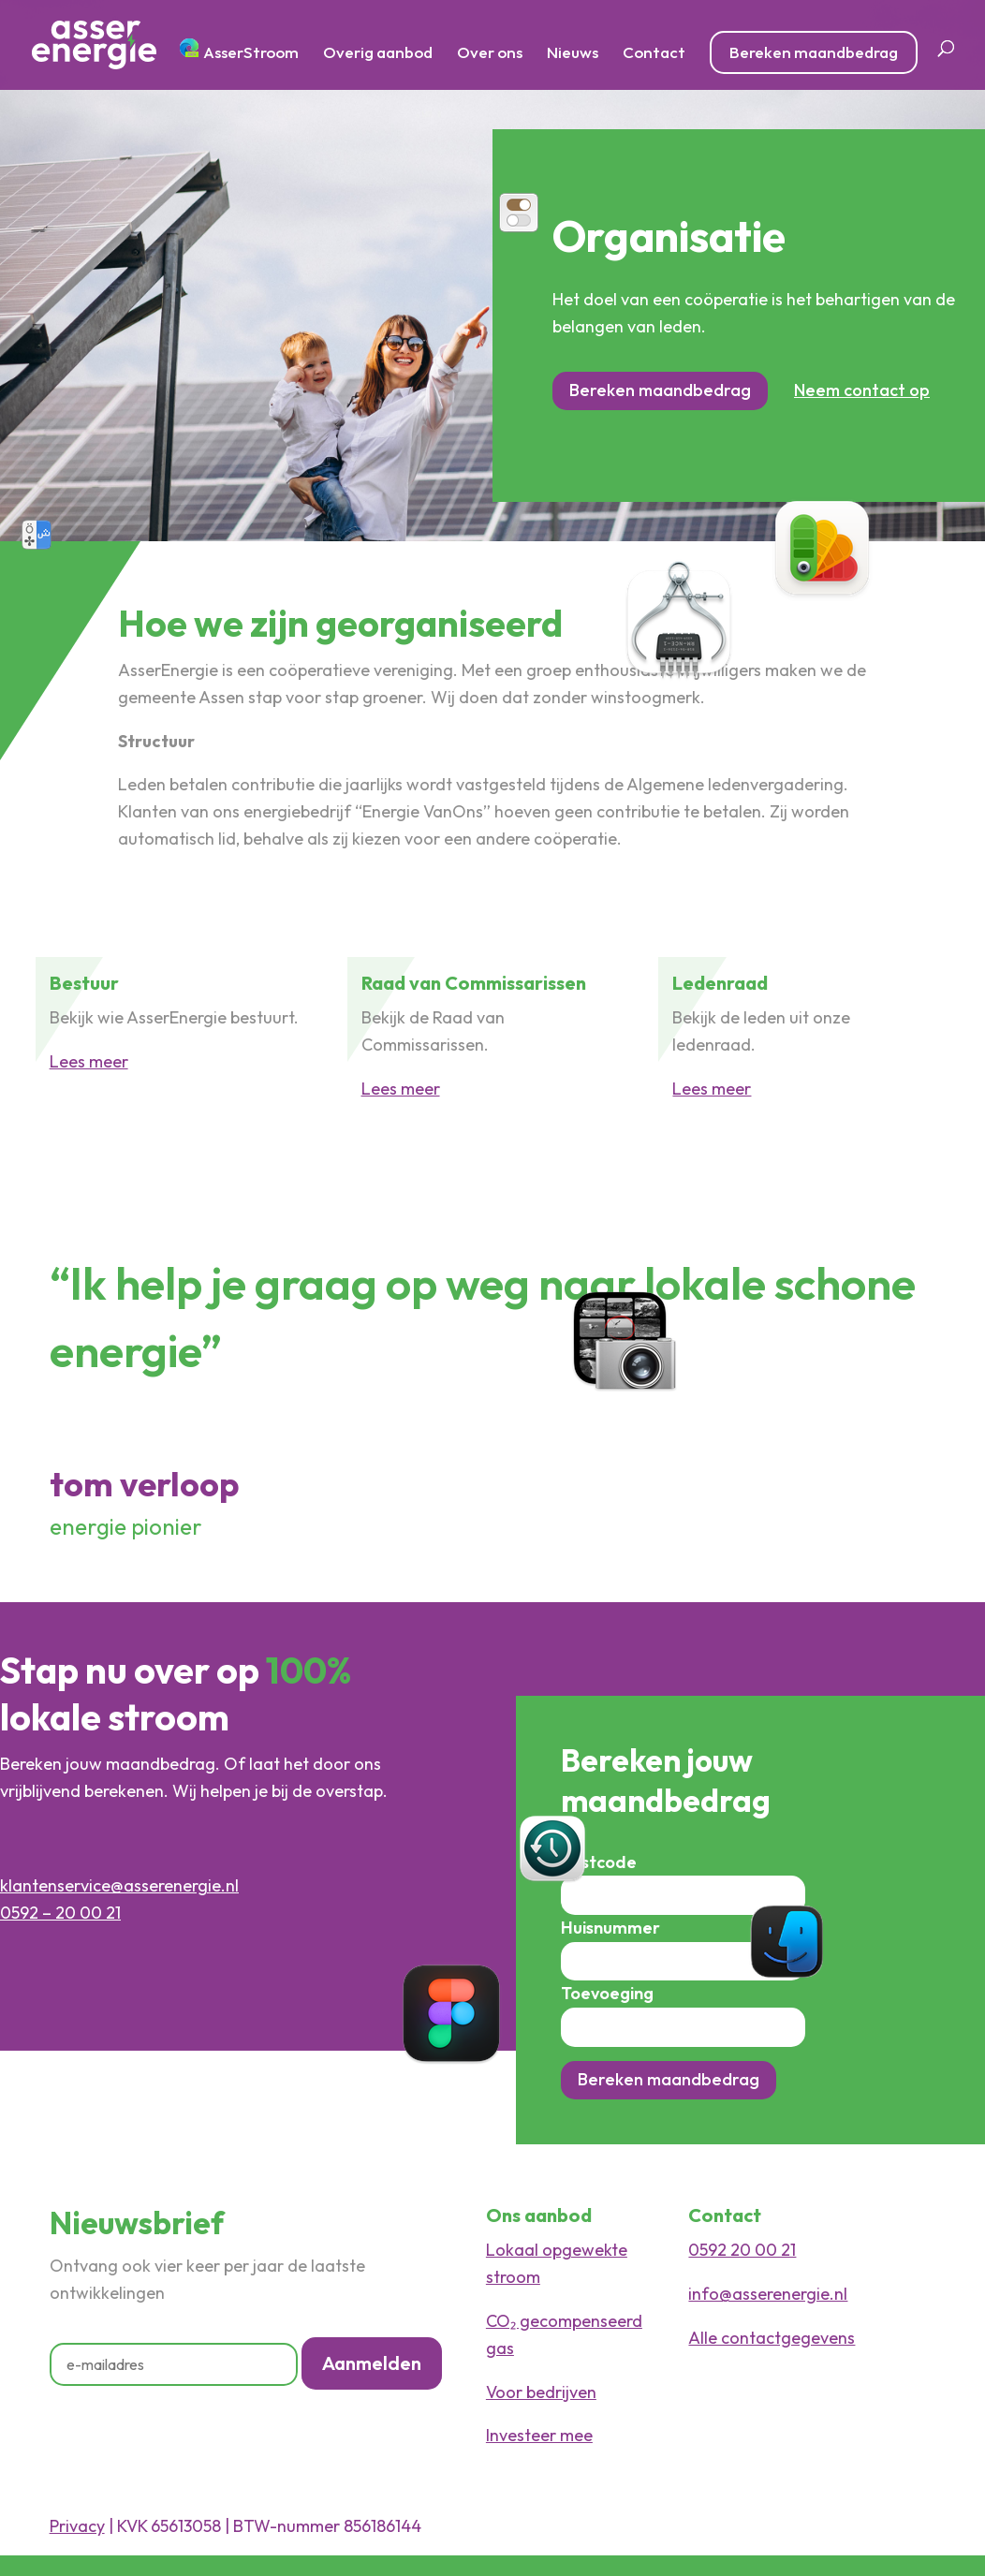 This screenshot has height=2576, width=985. What do you see at coordinates (787, 1941) in the screenshot?
I see `open Finder to browse files and folders` at bounding box center [787, 1941].